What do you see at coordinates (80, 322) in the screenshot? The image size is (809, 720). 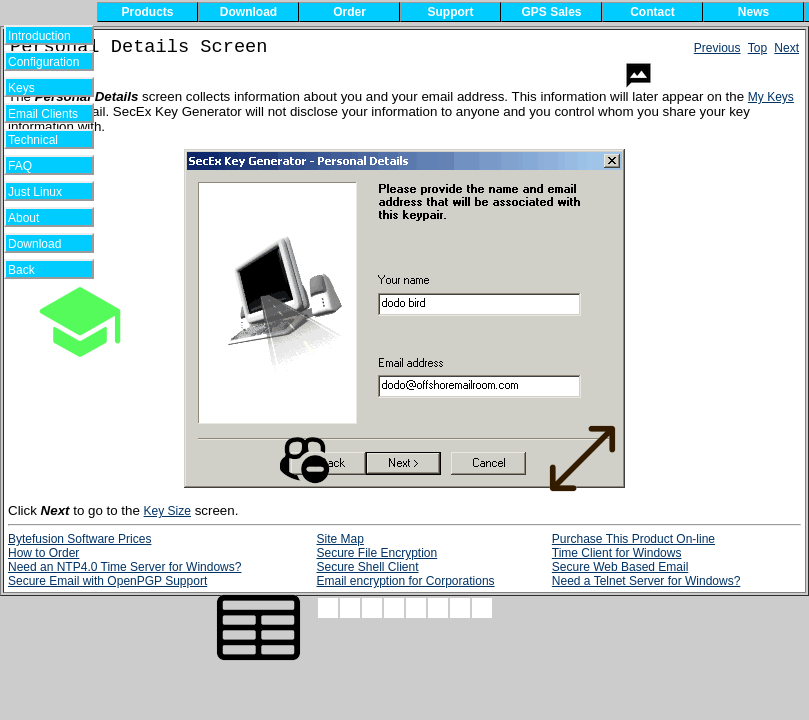 I see `access education or learning features` at bounding box center [80, 322].